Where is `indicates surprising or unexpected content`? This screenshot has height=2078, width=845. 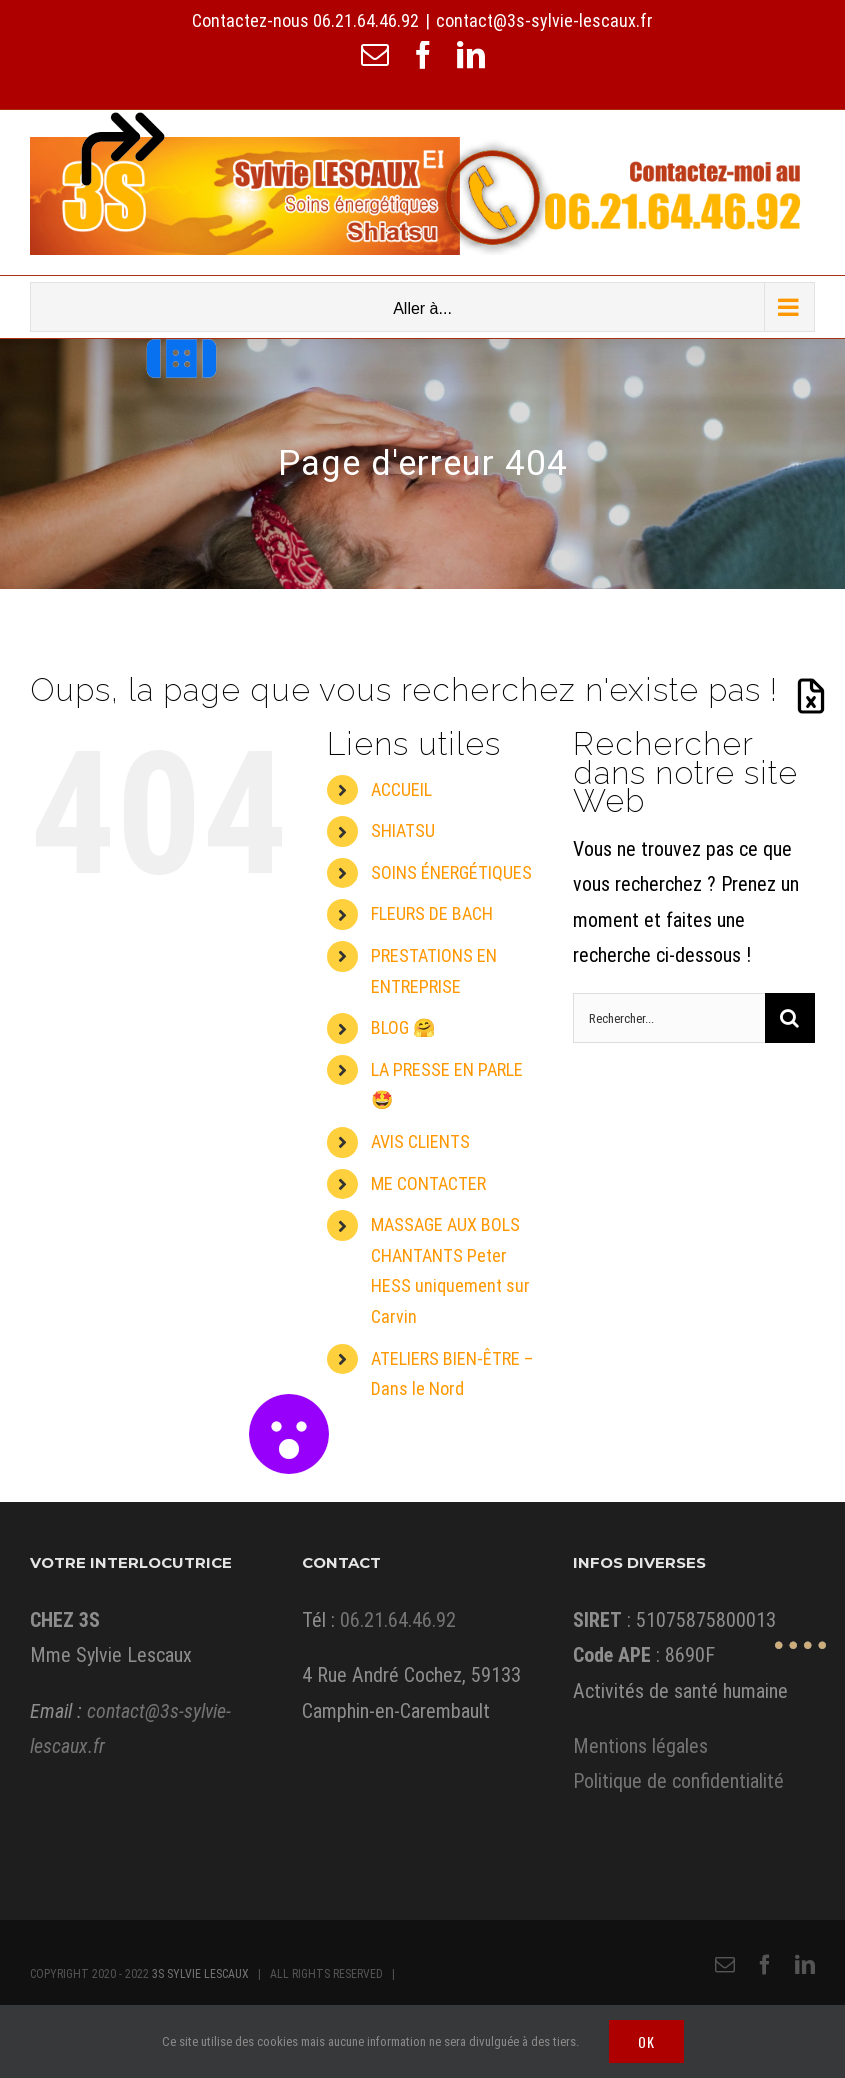 indicates surprising or unexpected content is located at coordinates (289, 1434).